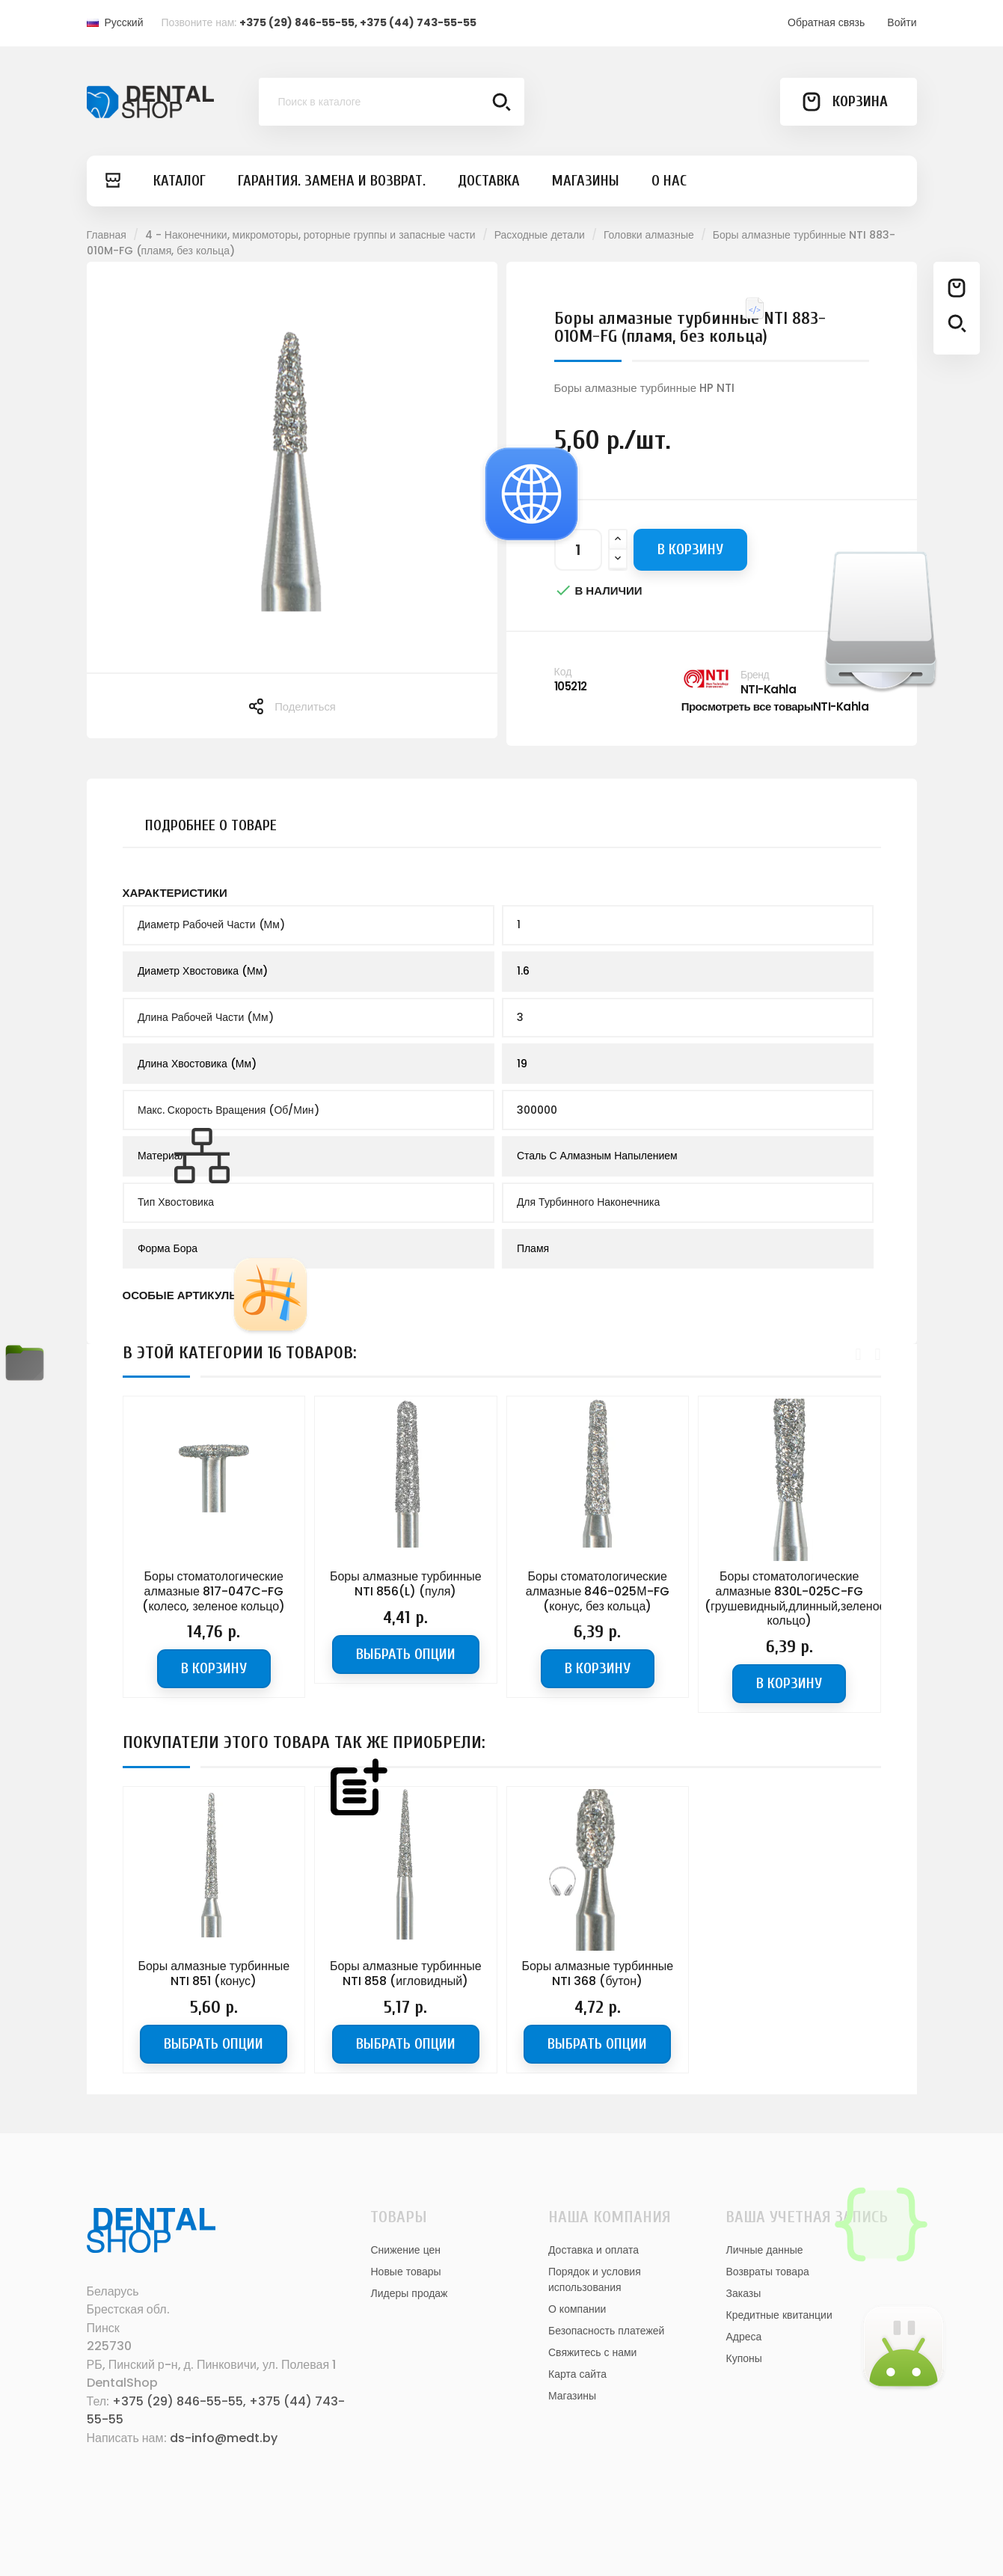  I want to click on access optical disc drive, so click(877, 622).